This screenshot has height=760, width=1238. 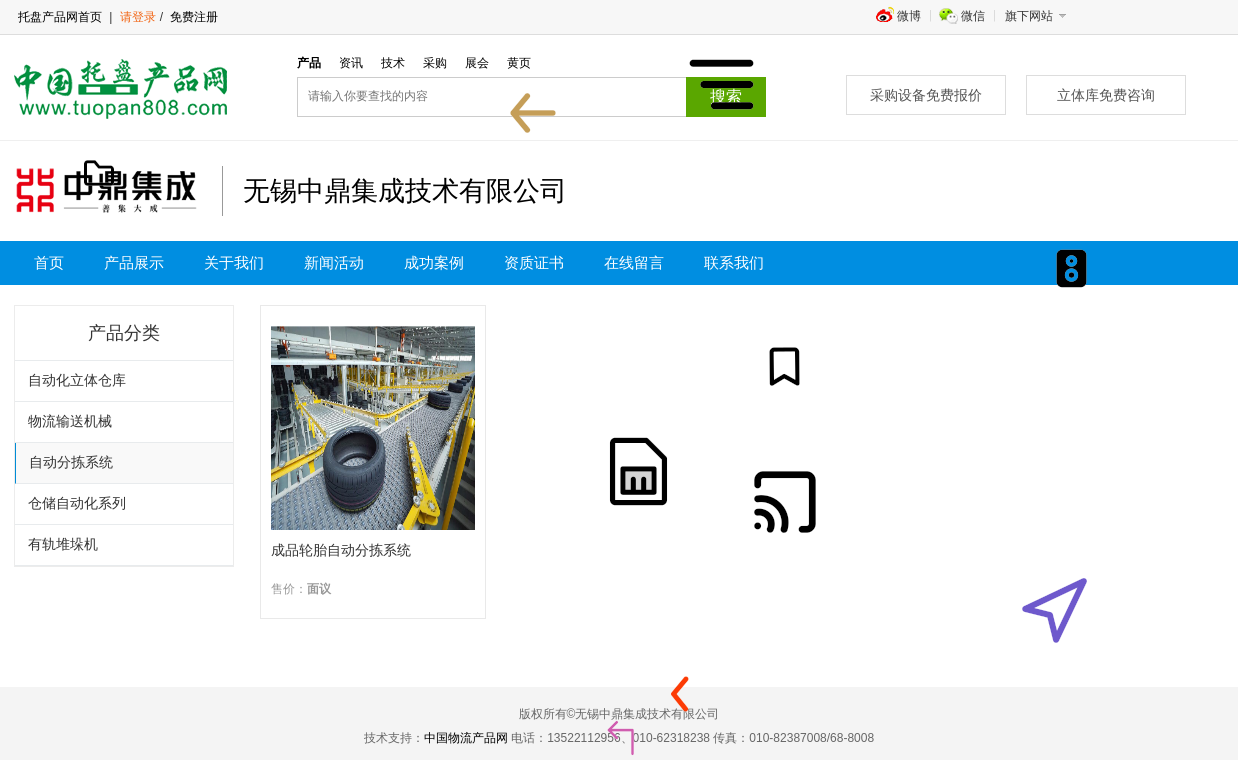 What do you see at coordinates (638, 471) in the screenshot?
I see `manage sim card settings` at bounding box center [638, 471].